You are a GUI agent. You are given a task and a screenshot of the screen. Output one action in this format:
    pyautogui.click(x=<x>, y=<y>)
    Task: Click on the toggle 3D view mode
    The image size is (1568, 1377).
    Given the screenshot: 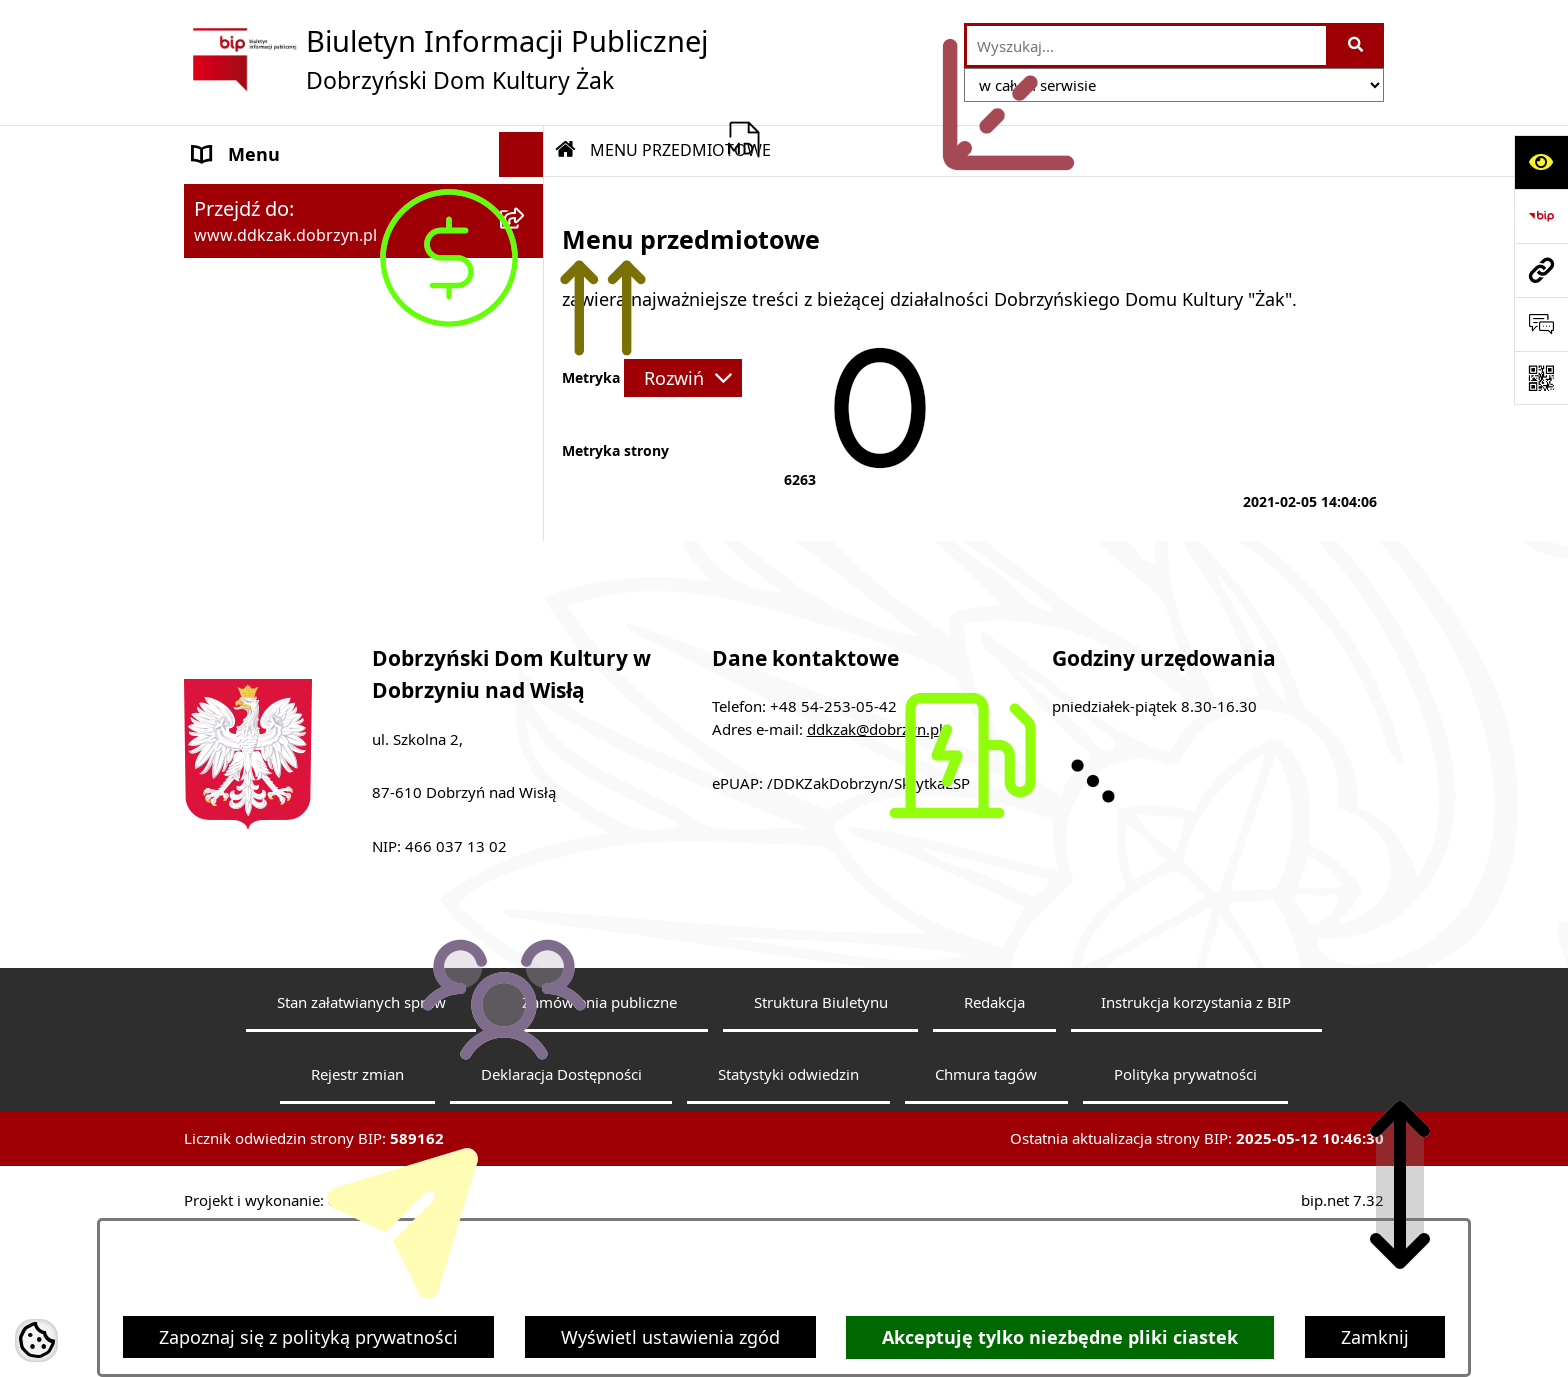 What is the action you would take?
    pyautogui.click(x=1008, y=104)
    